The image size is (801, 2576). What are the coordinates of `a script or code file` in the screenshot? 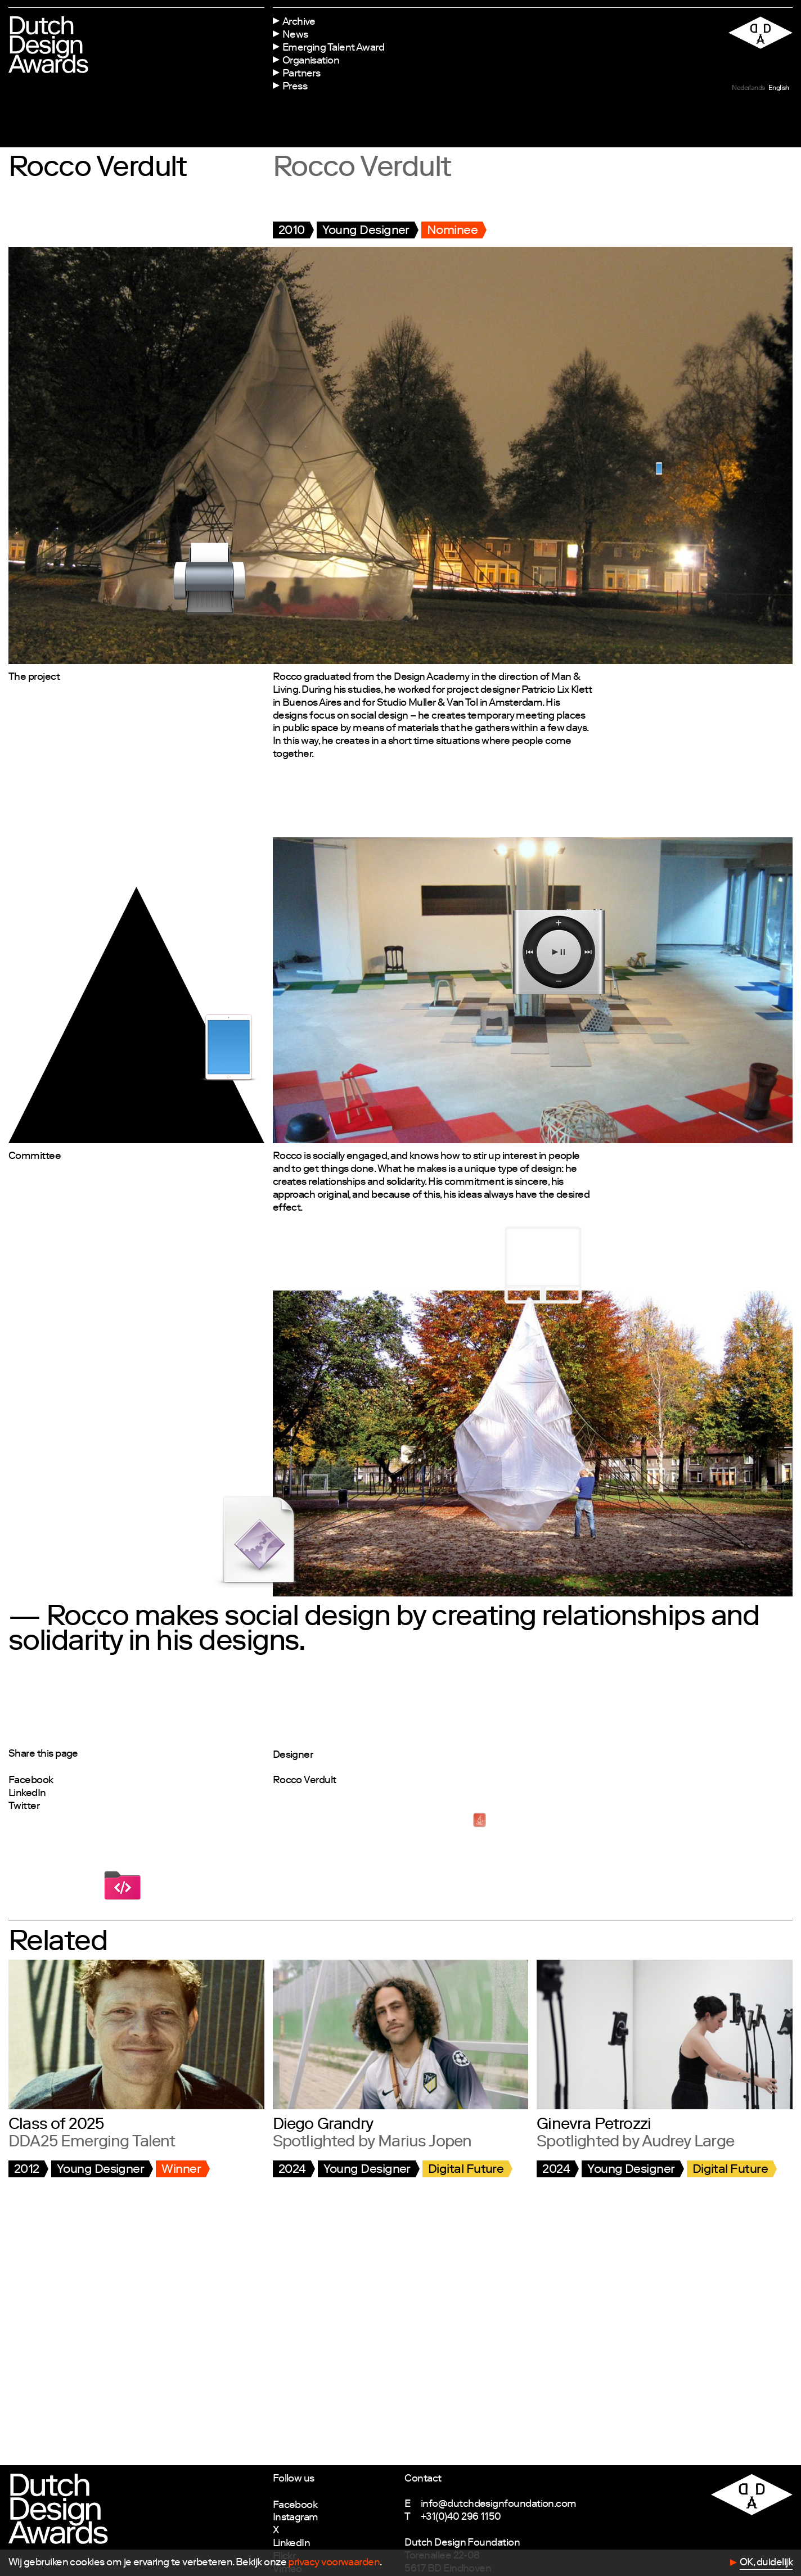 It's located at (260, 1540).